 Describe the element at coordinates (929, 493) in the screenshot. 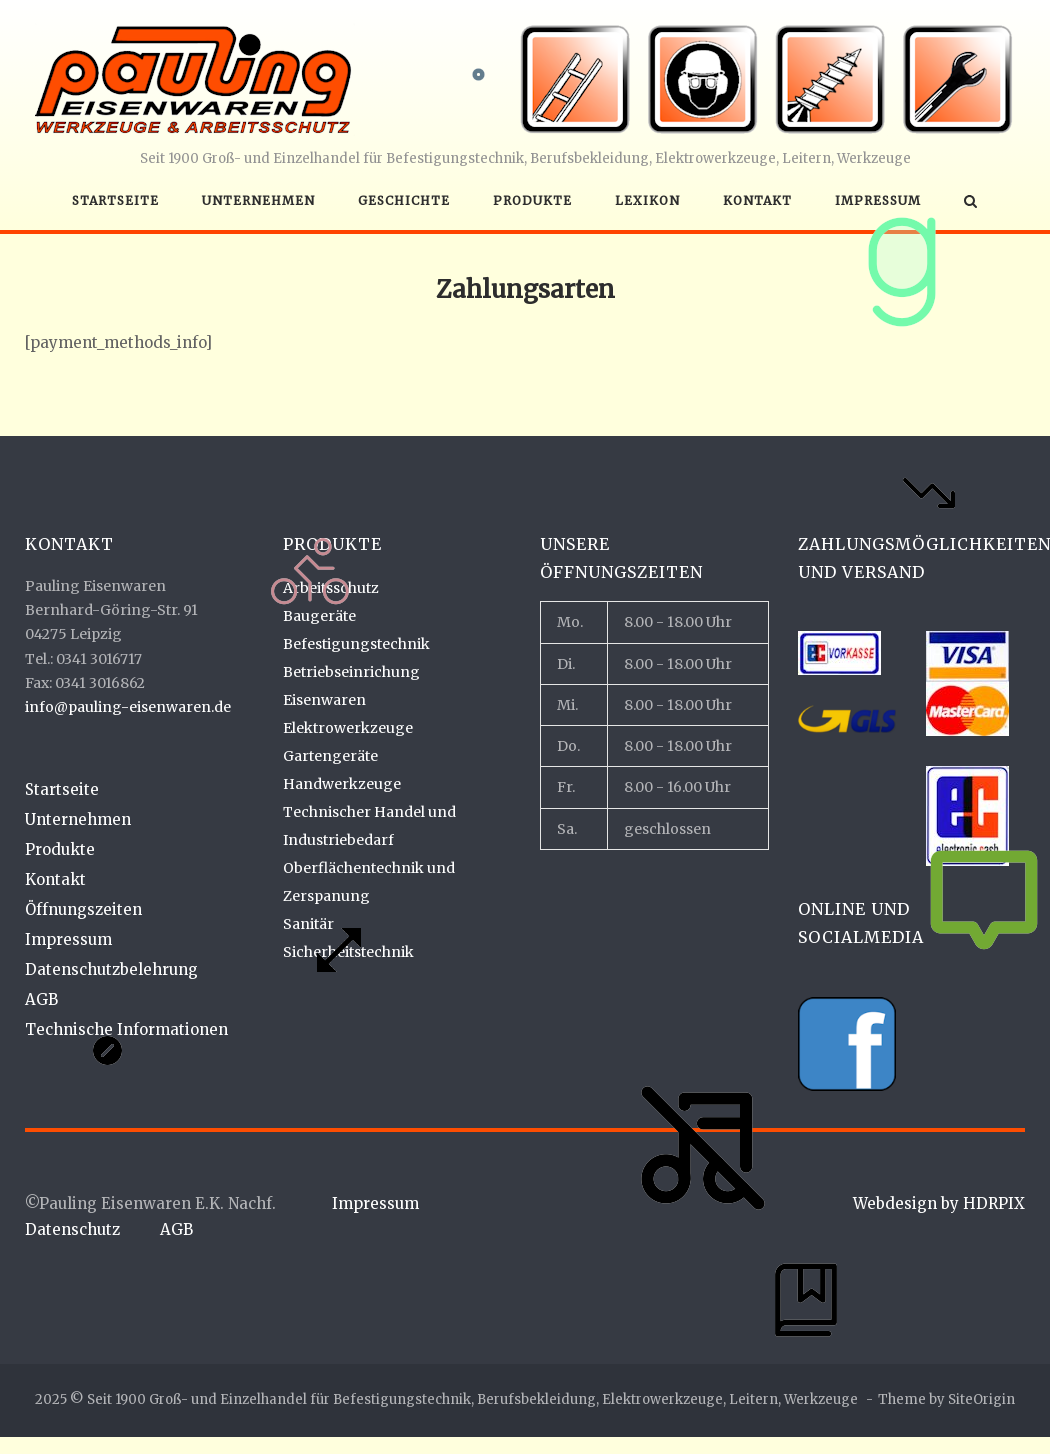

I see `indicates a downward trend or declining metrics` at that location.